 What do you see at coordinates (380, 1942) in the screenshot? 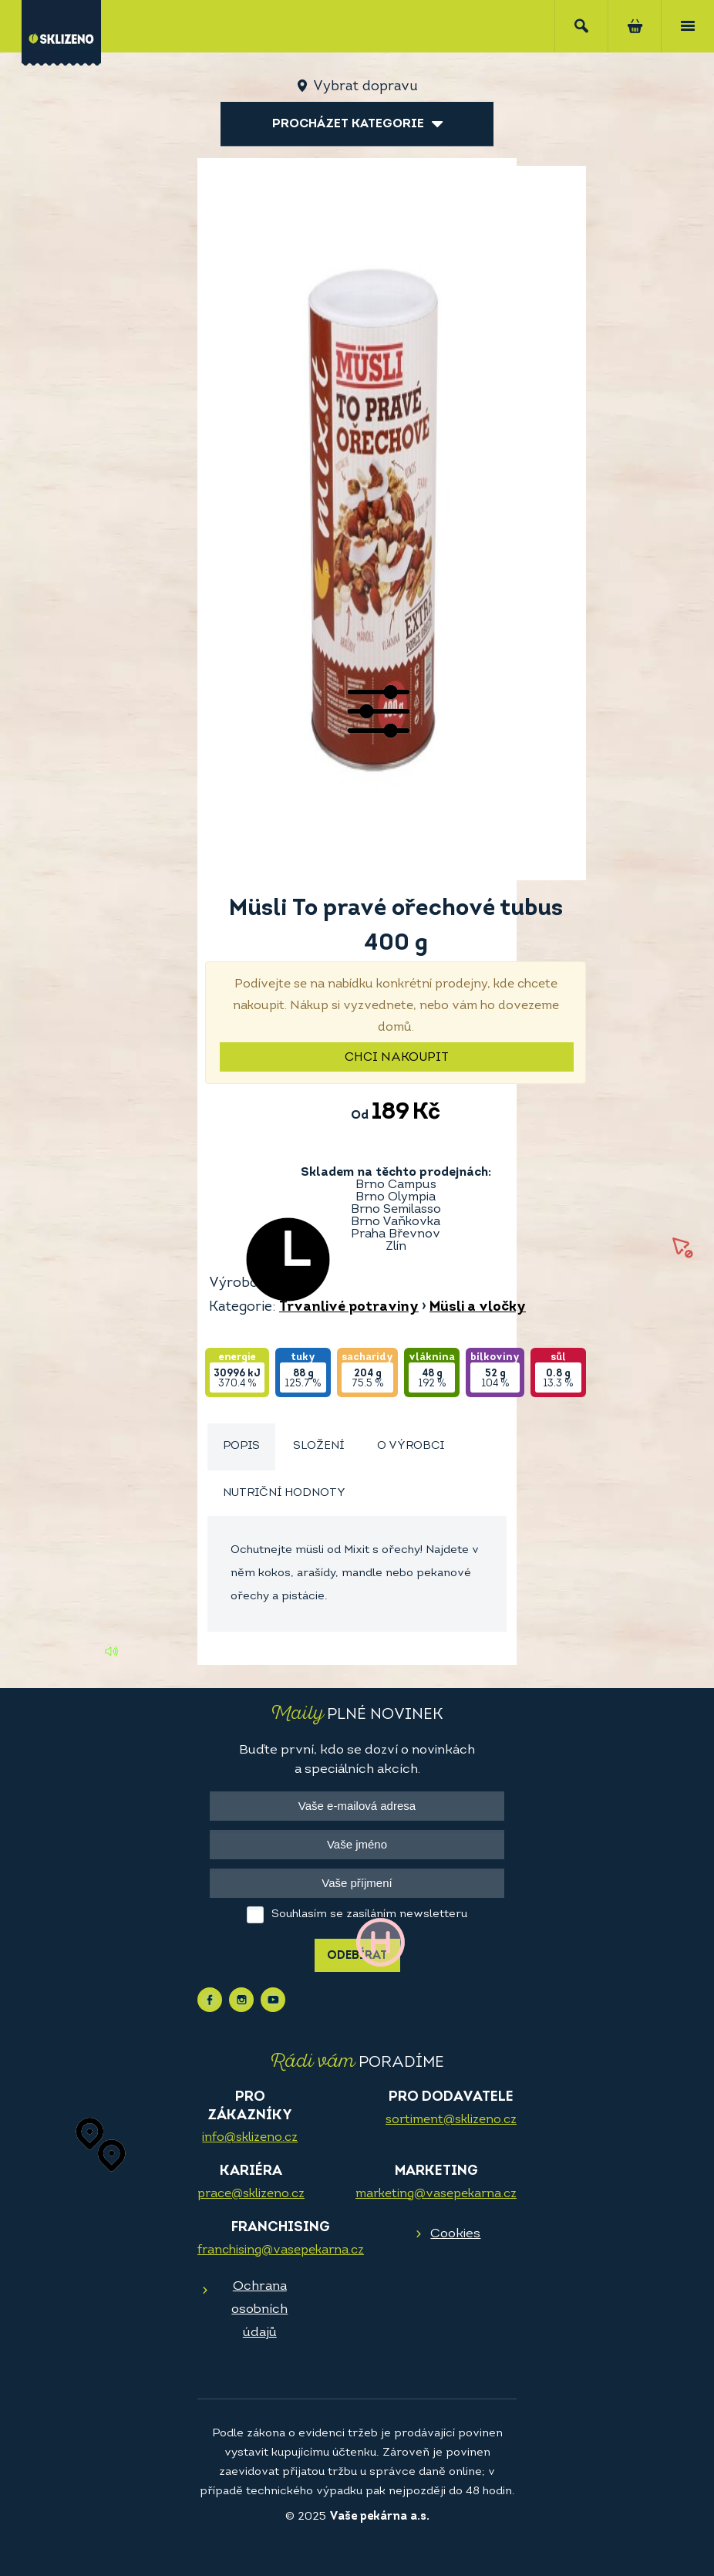
I see `hospital or medical facility indicator` at bounding box center [380, 1942].